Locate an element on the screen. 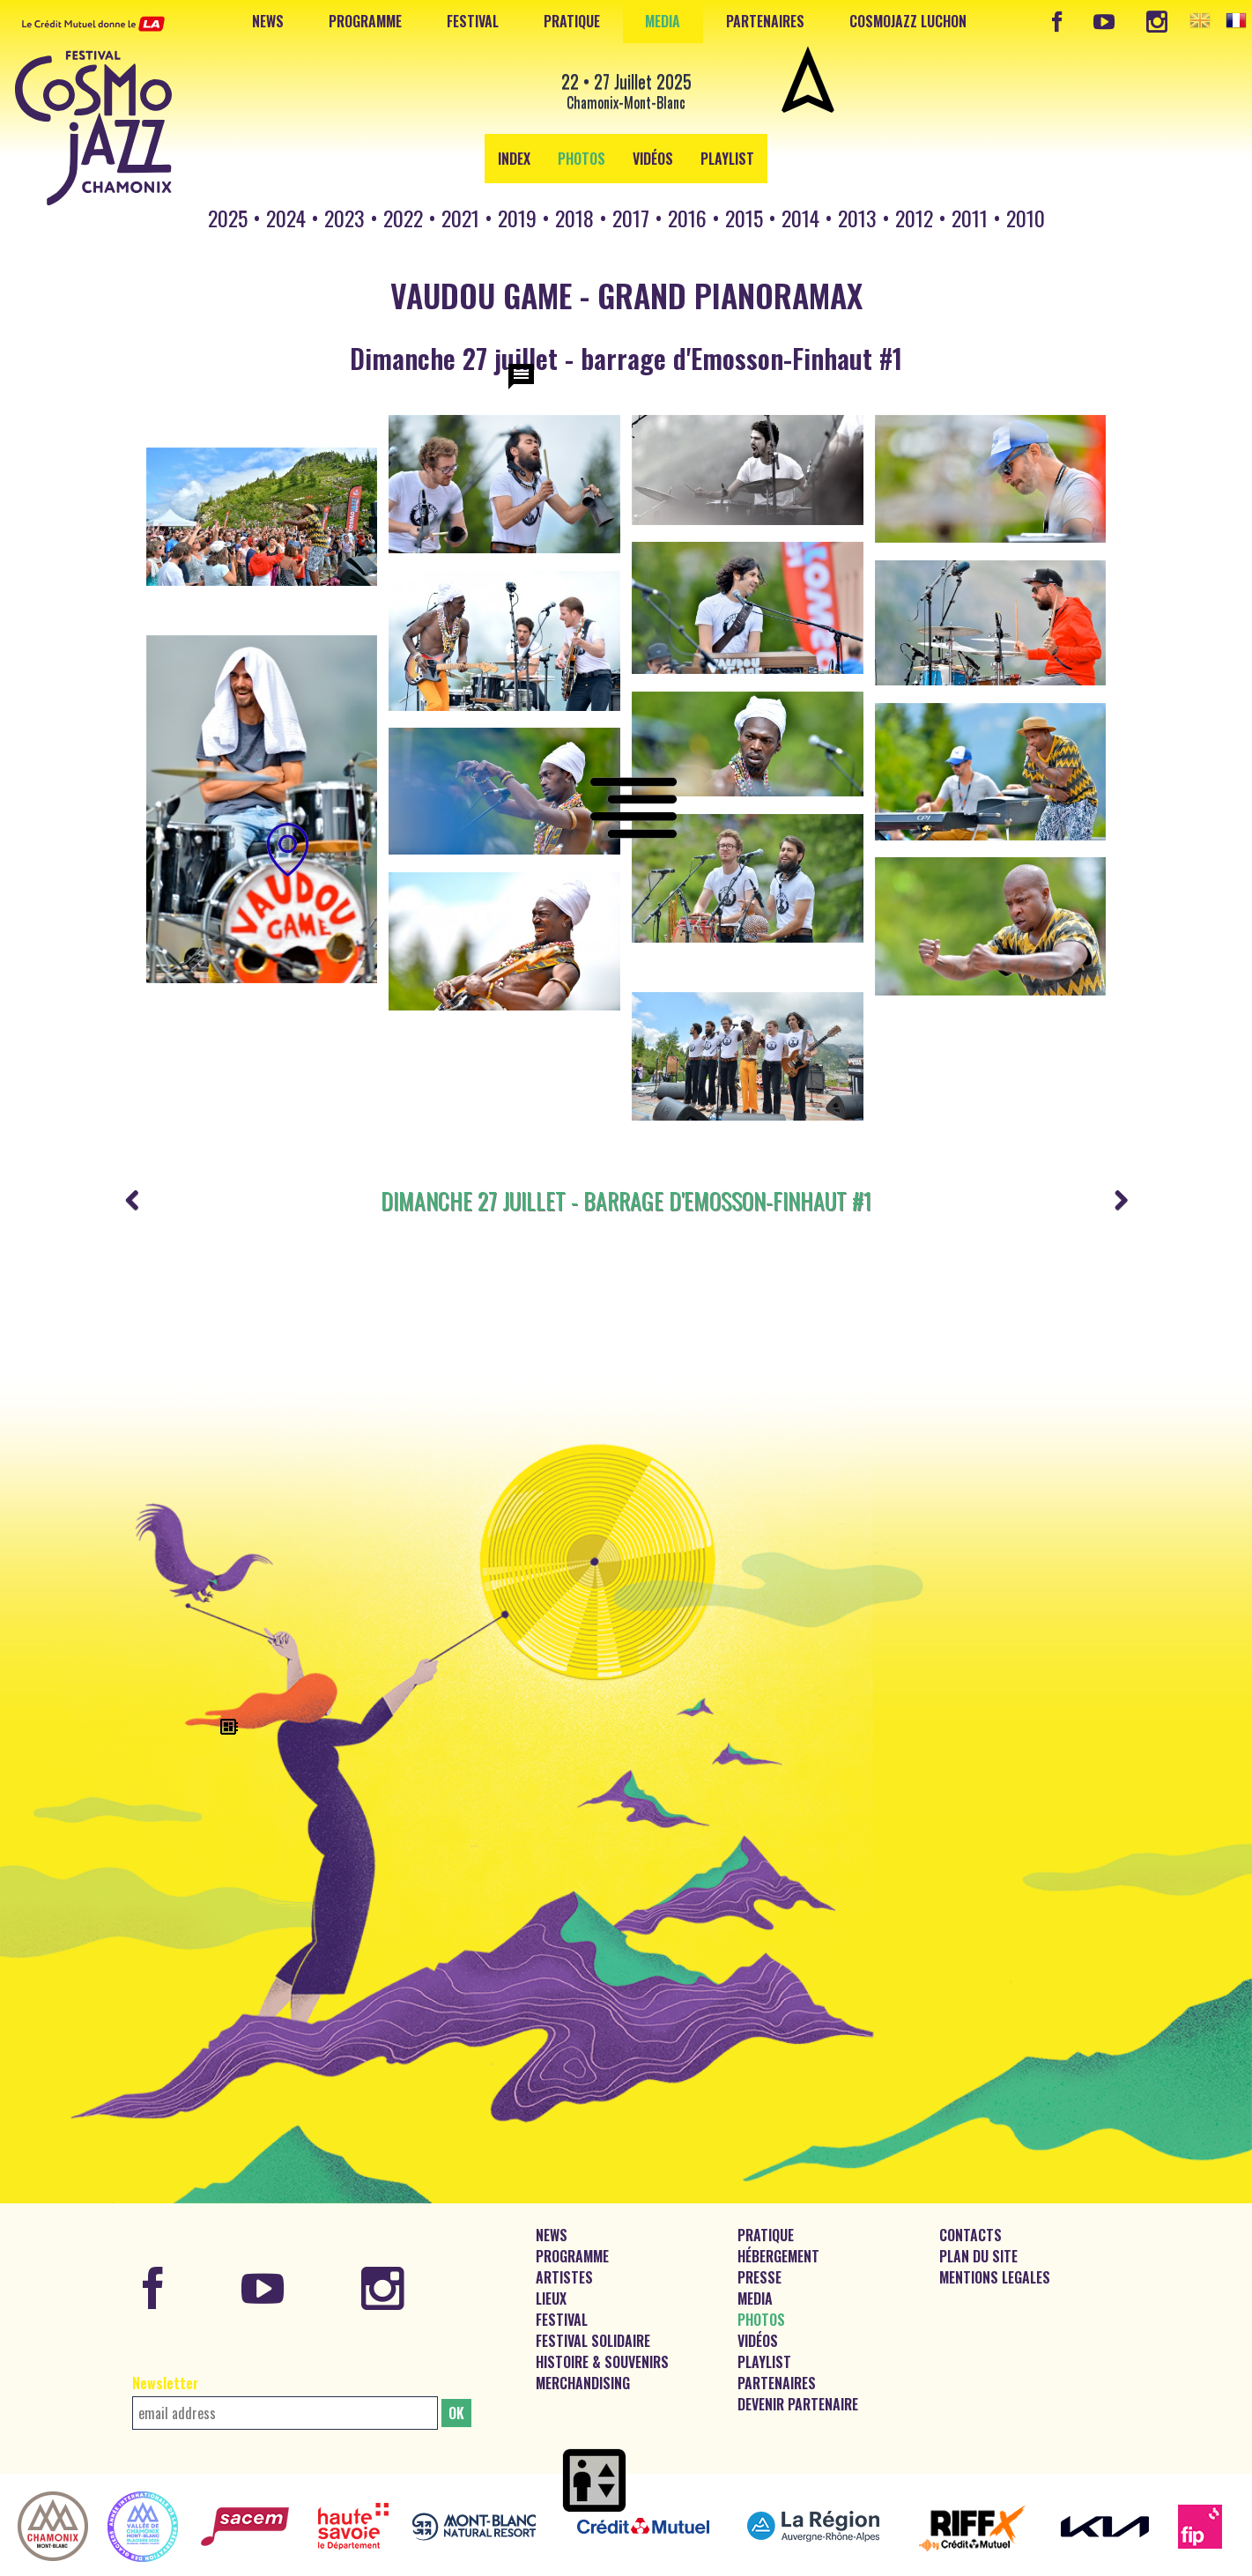  open messaging or chat is located at coordinates (521, 376).